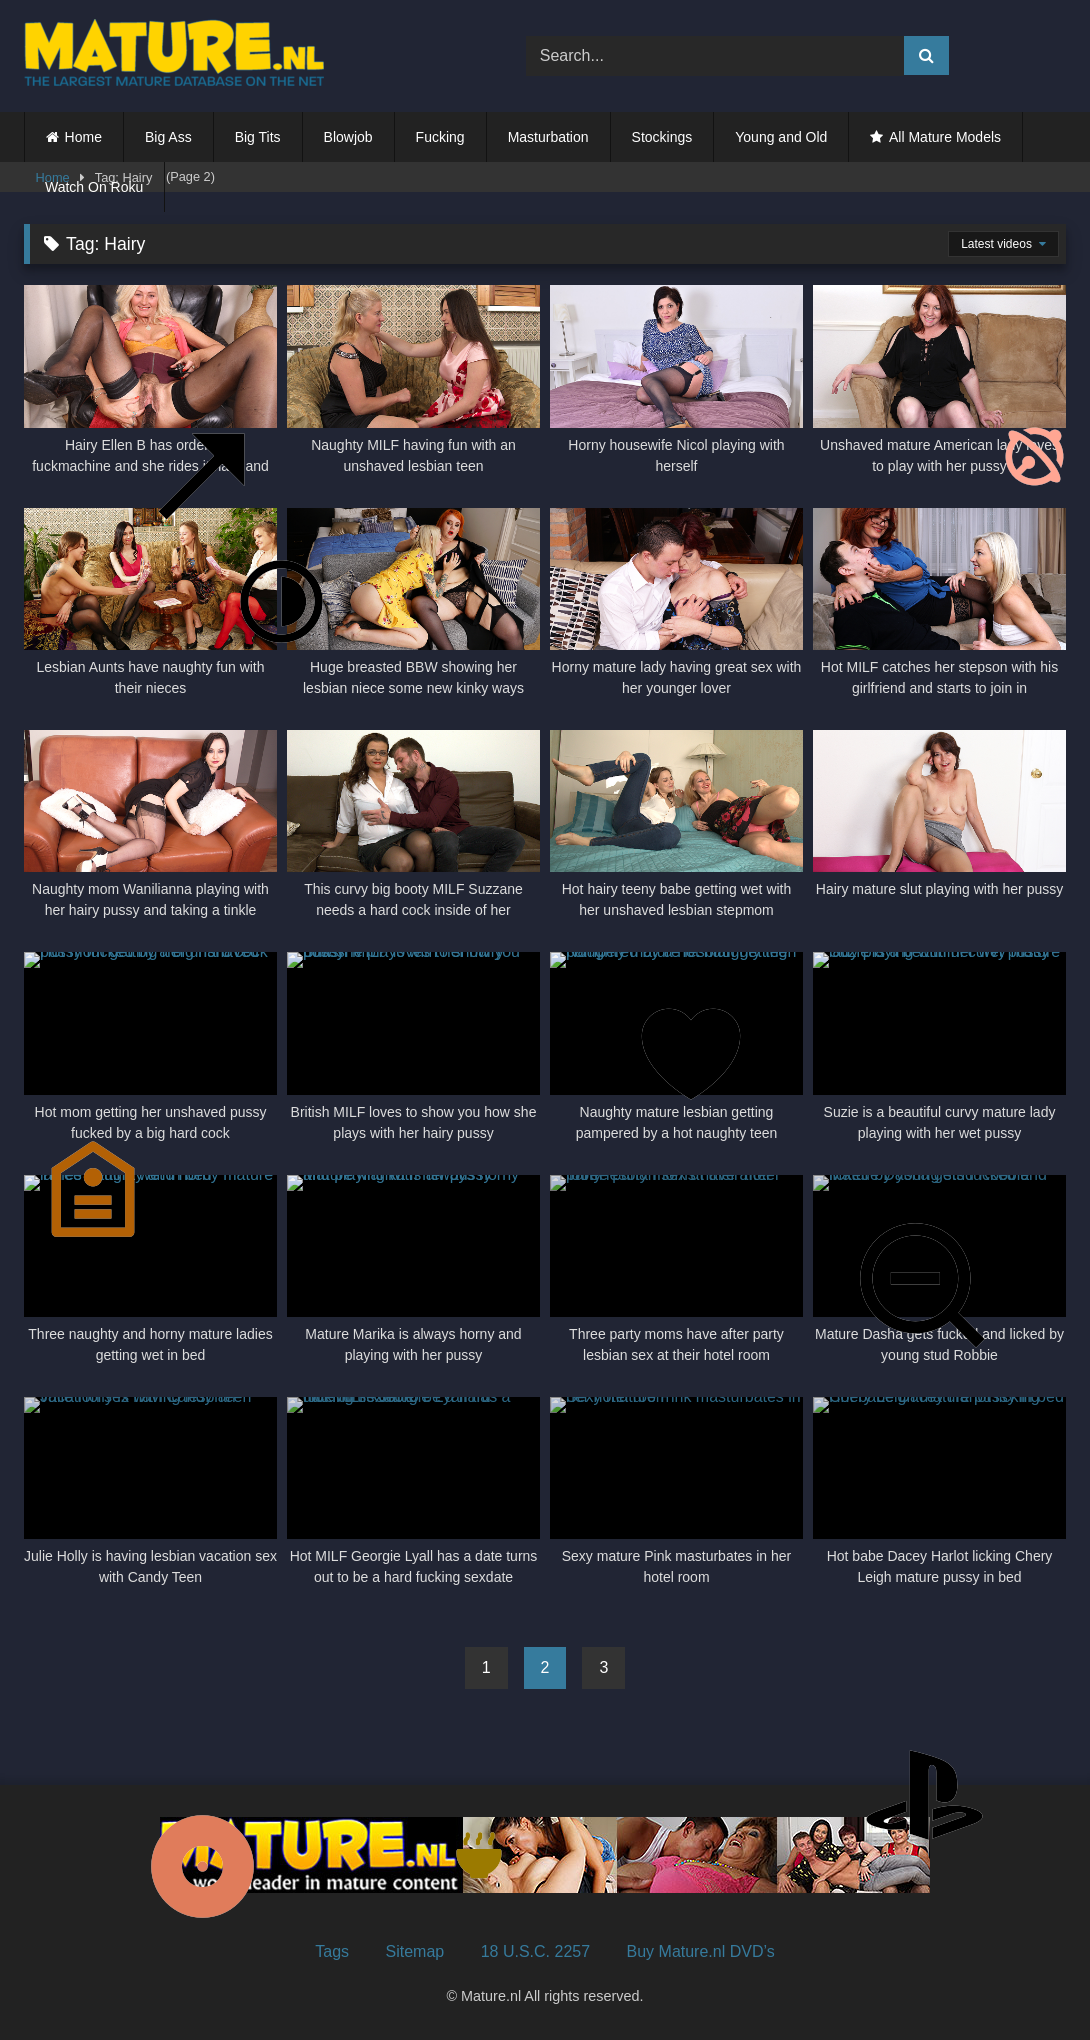 The height and width of the screenshot is (2040, 1090). What do you see at coordinates (1034, 456) in the screenshot?
I see `view notifications` at bounding box center [1034, 456].